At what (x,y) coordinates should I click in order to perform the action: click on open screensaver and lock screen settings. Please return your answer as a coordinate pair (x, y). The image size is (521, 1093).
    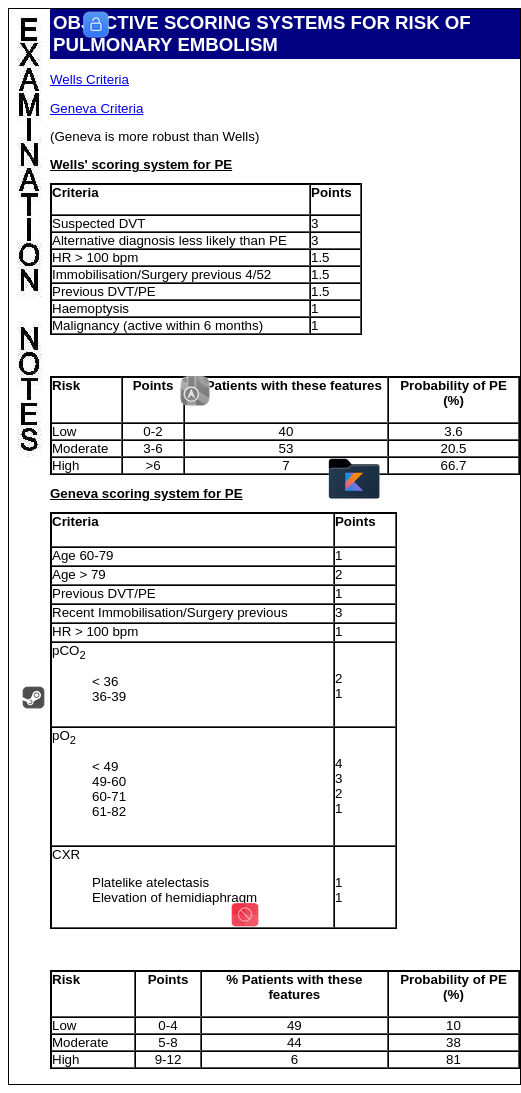
    Looking at the image, I should click on (96, 25).